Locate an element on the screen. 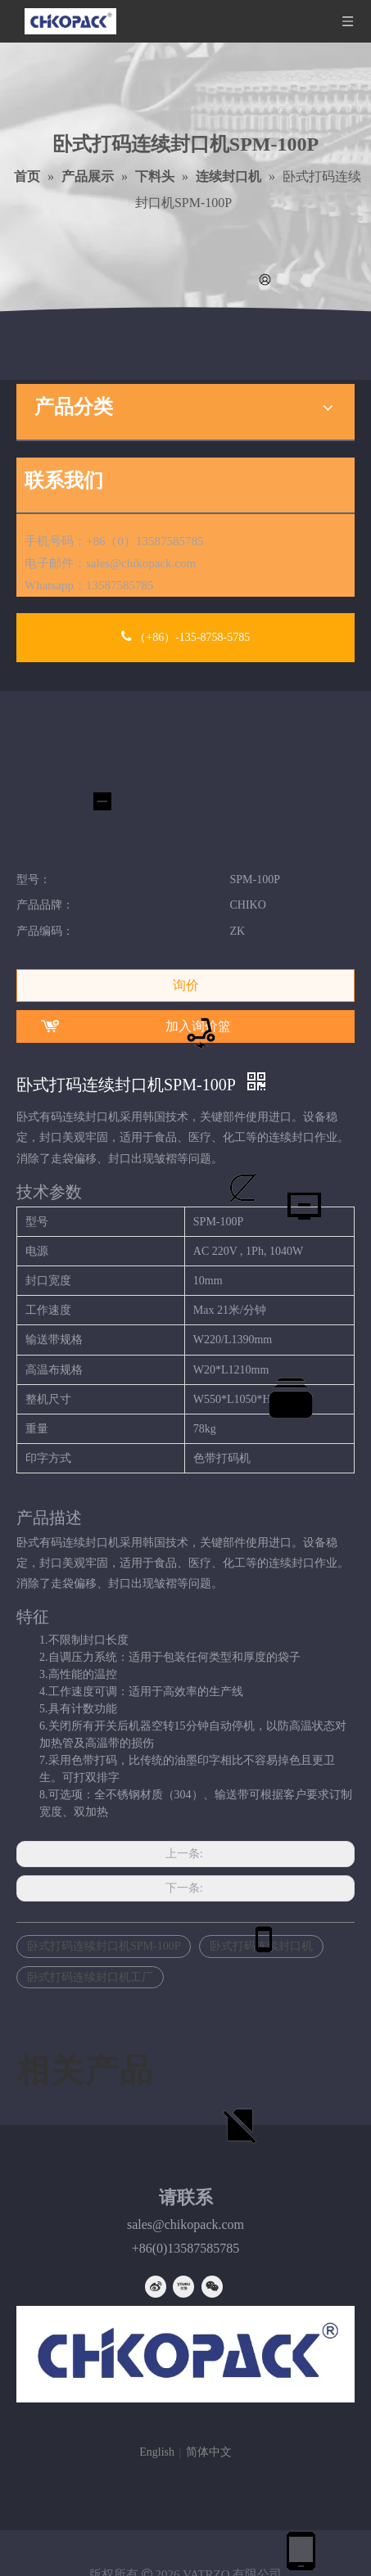  view your profile is located at coordinates (265, 279).